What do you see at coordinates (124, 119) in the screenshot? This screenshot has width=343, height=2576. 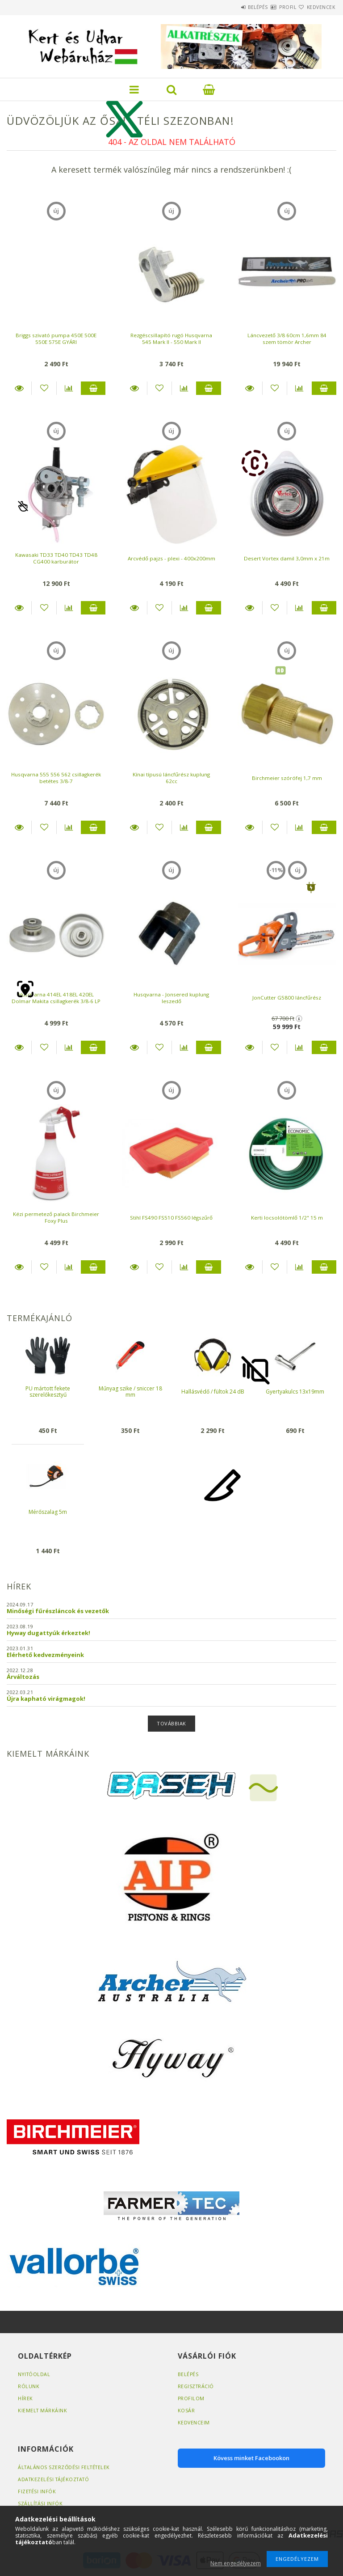 I see `share to X (formerly Twitter)` at bounding box center [124, 119].